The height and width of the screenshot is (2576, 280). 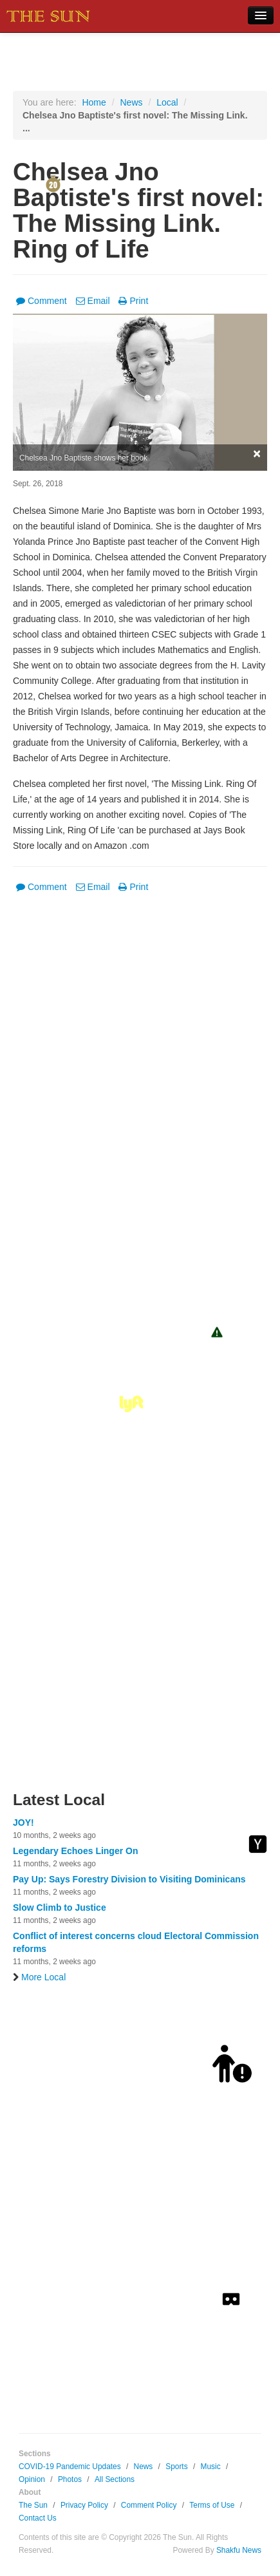 What do you see at coordinates (217, 1332) in the screenshot?
I see `indicates a warning or caution state` at bounding box center [217, 1332].